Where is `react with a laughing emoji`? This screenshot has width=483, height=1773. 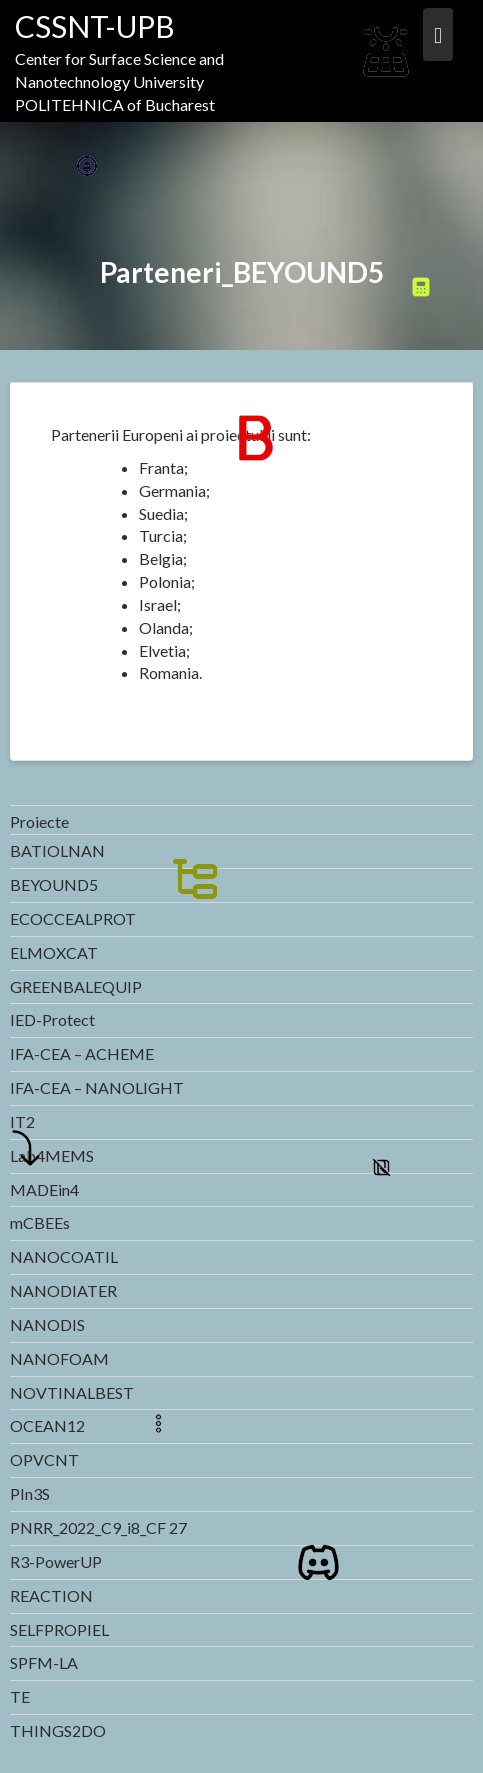
react with a laughing emoji is located at coordinates (87, 166).